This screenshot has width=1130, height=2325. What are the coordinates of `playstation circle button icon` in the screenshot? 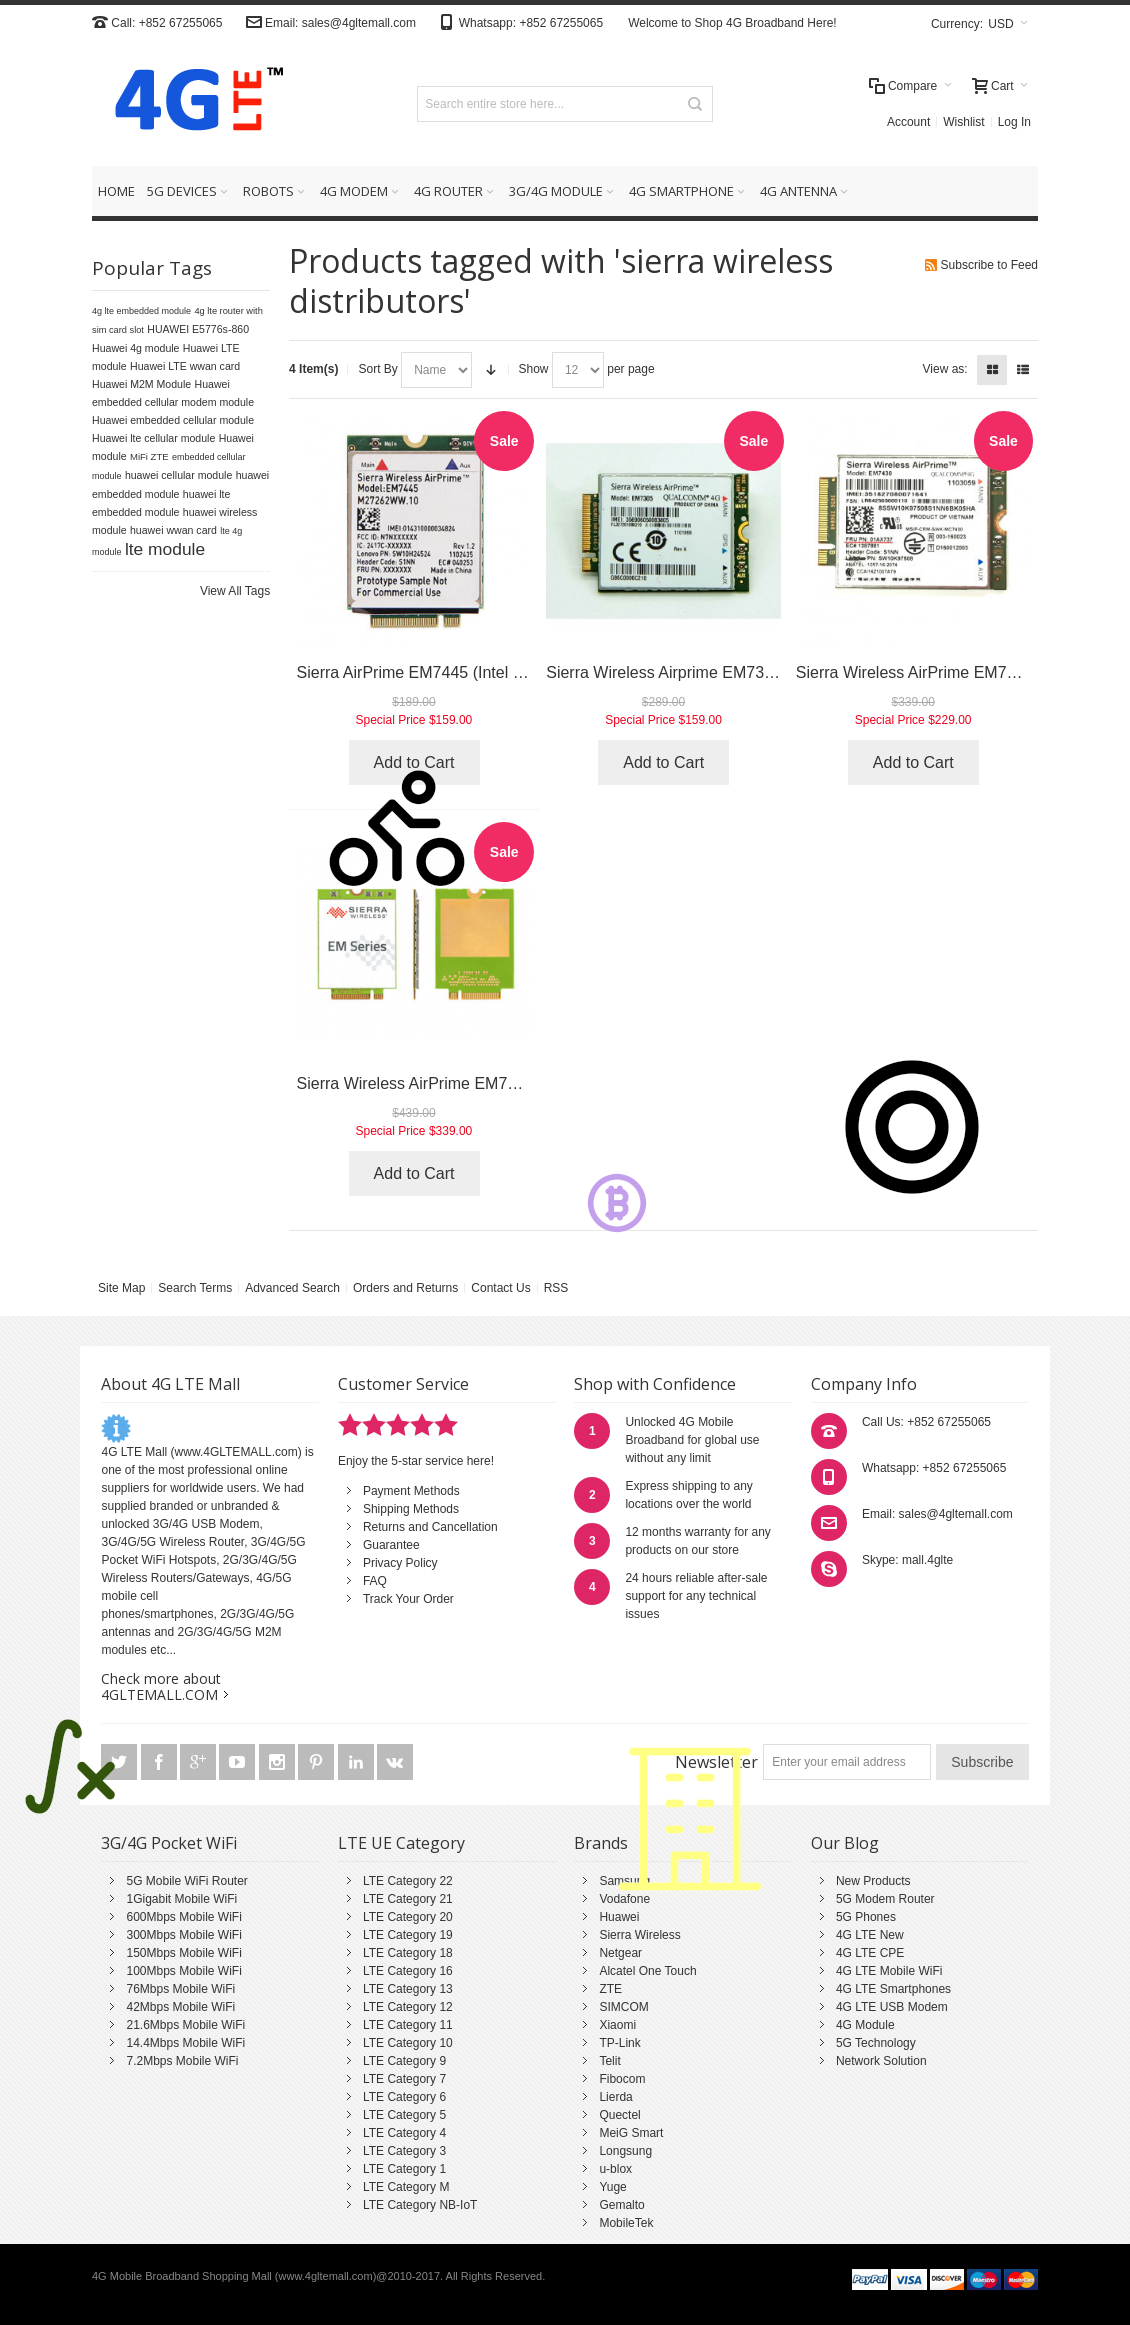 It's located at (912, 1127).